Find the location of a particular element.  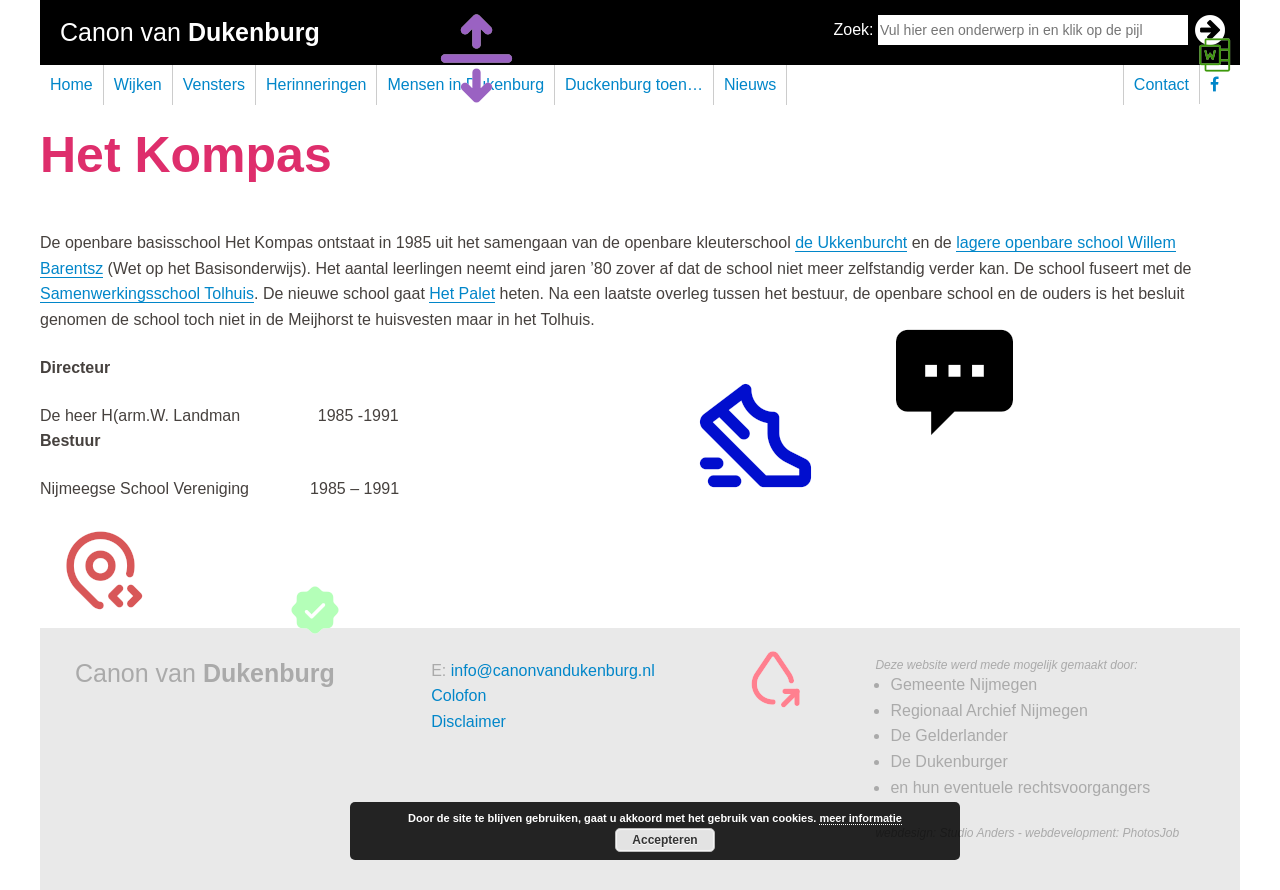

open chat or messaging is located at coordinates (954, 382).